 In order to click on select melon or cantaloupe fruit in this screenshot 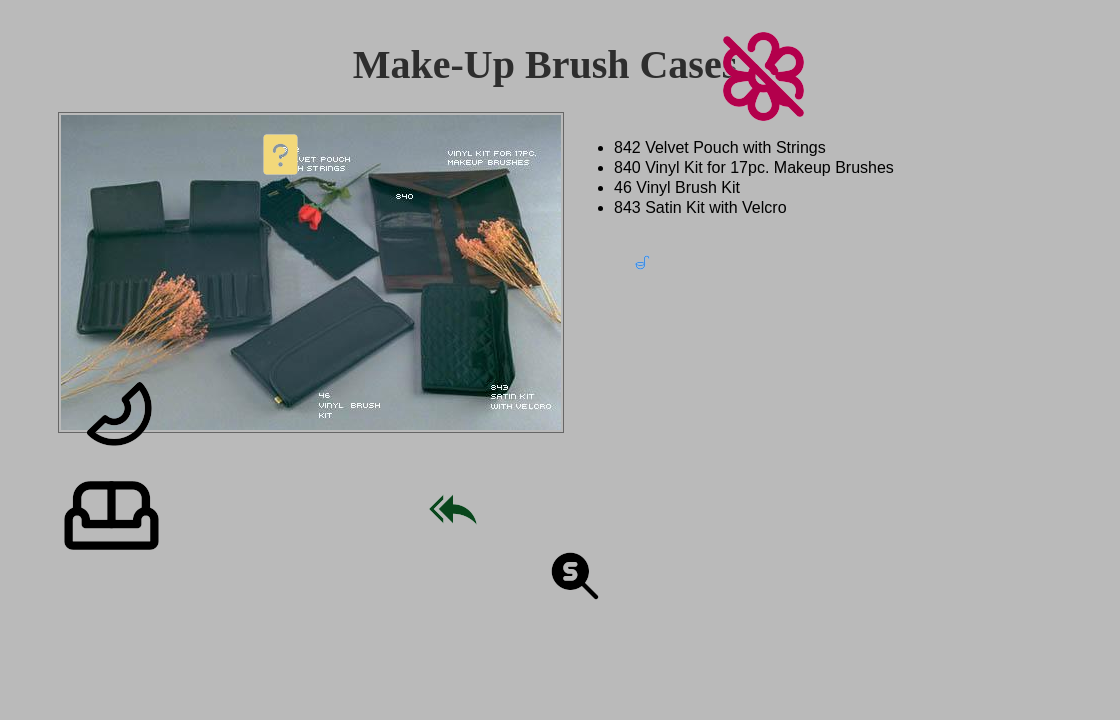, I will do `click(121, 415)`.